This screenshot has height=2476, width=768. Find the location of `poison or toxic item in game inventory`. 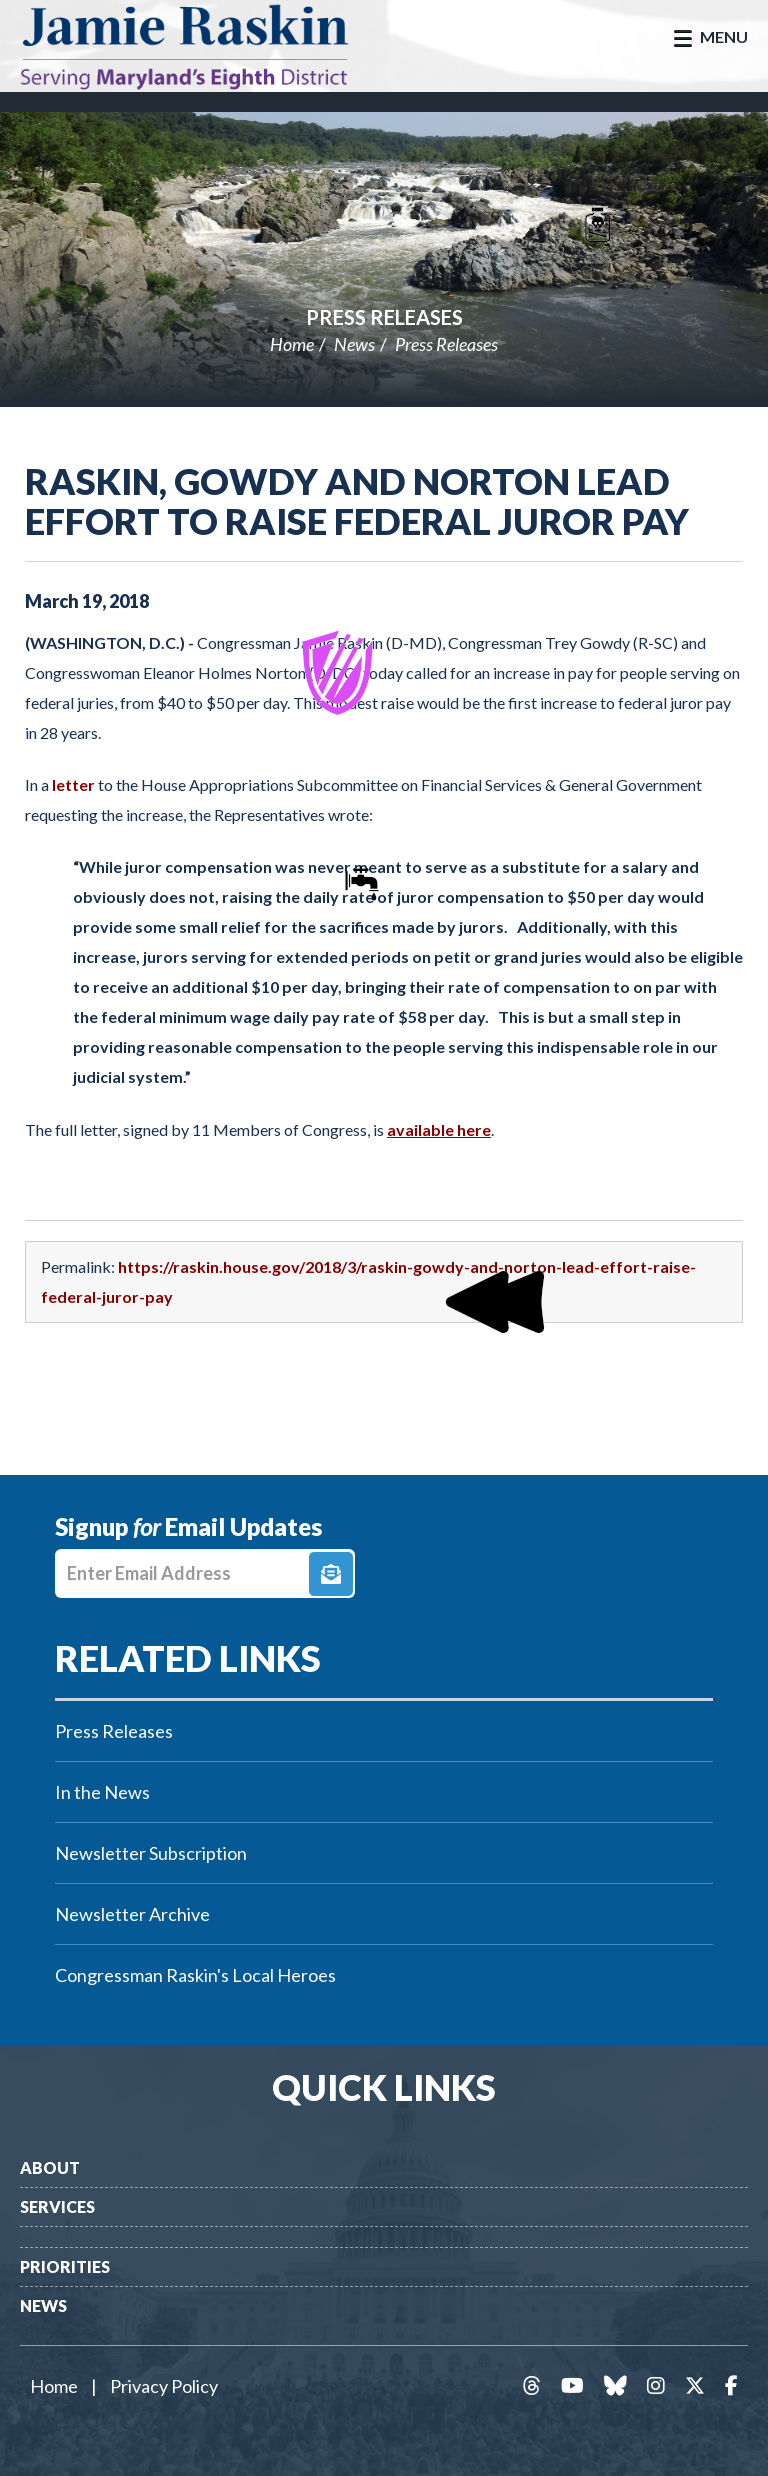

poison or toxic item in game inventory is located at coordinates (597, 224).